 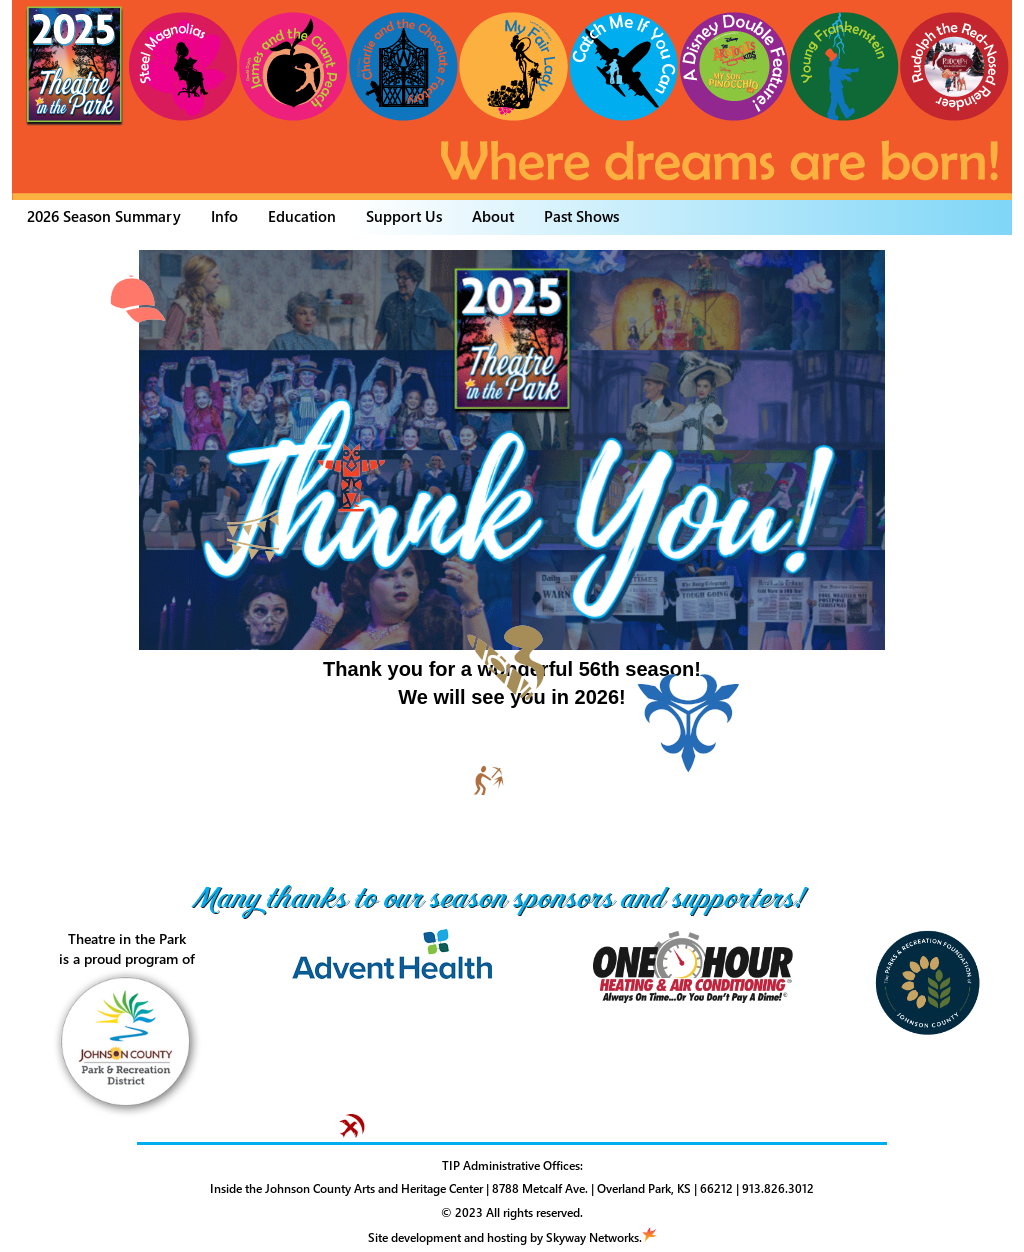 What do you see at coordinates (688, 722) in the screenshot?
I see `decorative fleur-de-lis or heraldic emblem` at bounding box center [688, 722].